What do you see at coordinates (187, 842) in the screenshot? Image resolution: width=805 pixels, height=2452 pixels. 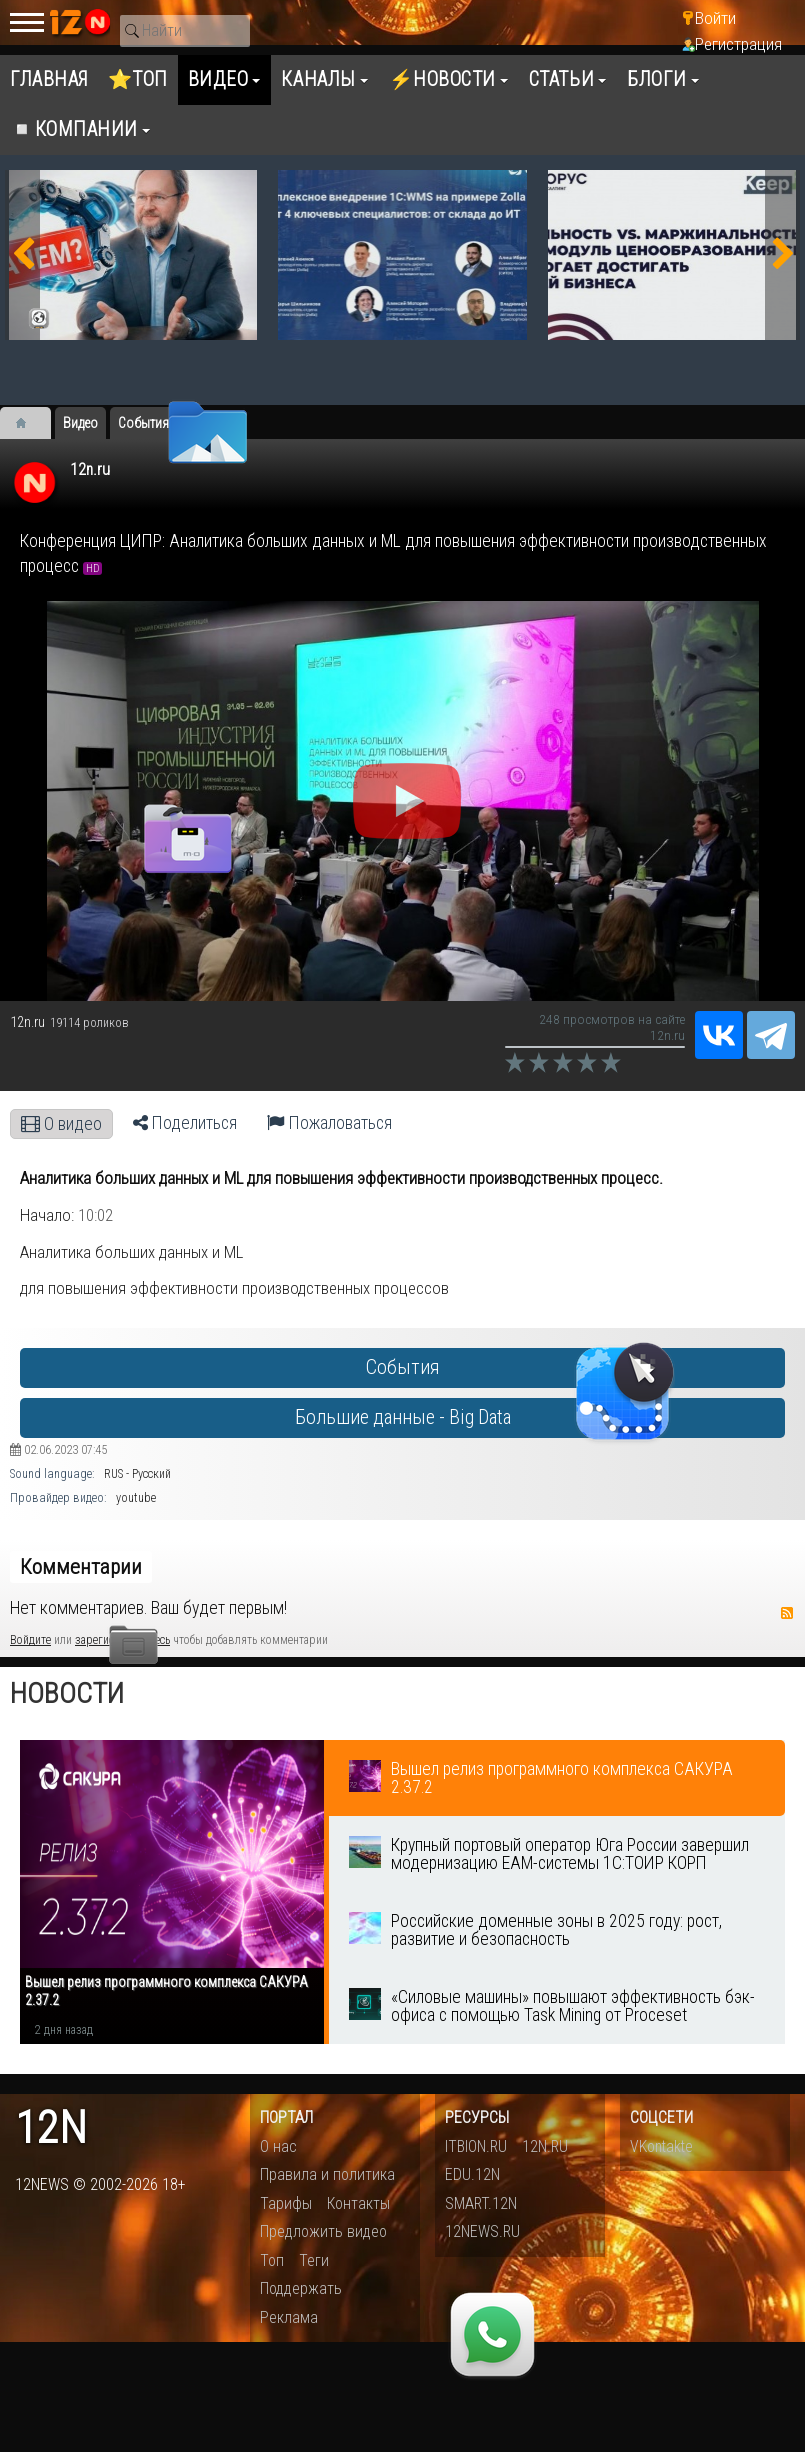 I see `open motrix download manager folder` at bounding box center [187, 842].